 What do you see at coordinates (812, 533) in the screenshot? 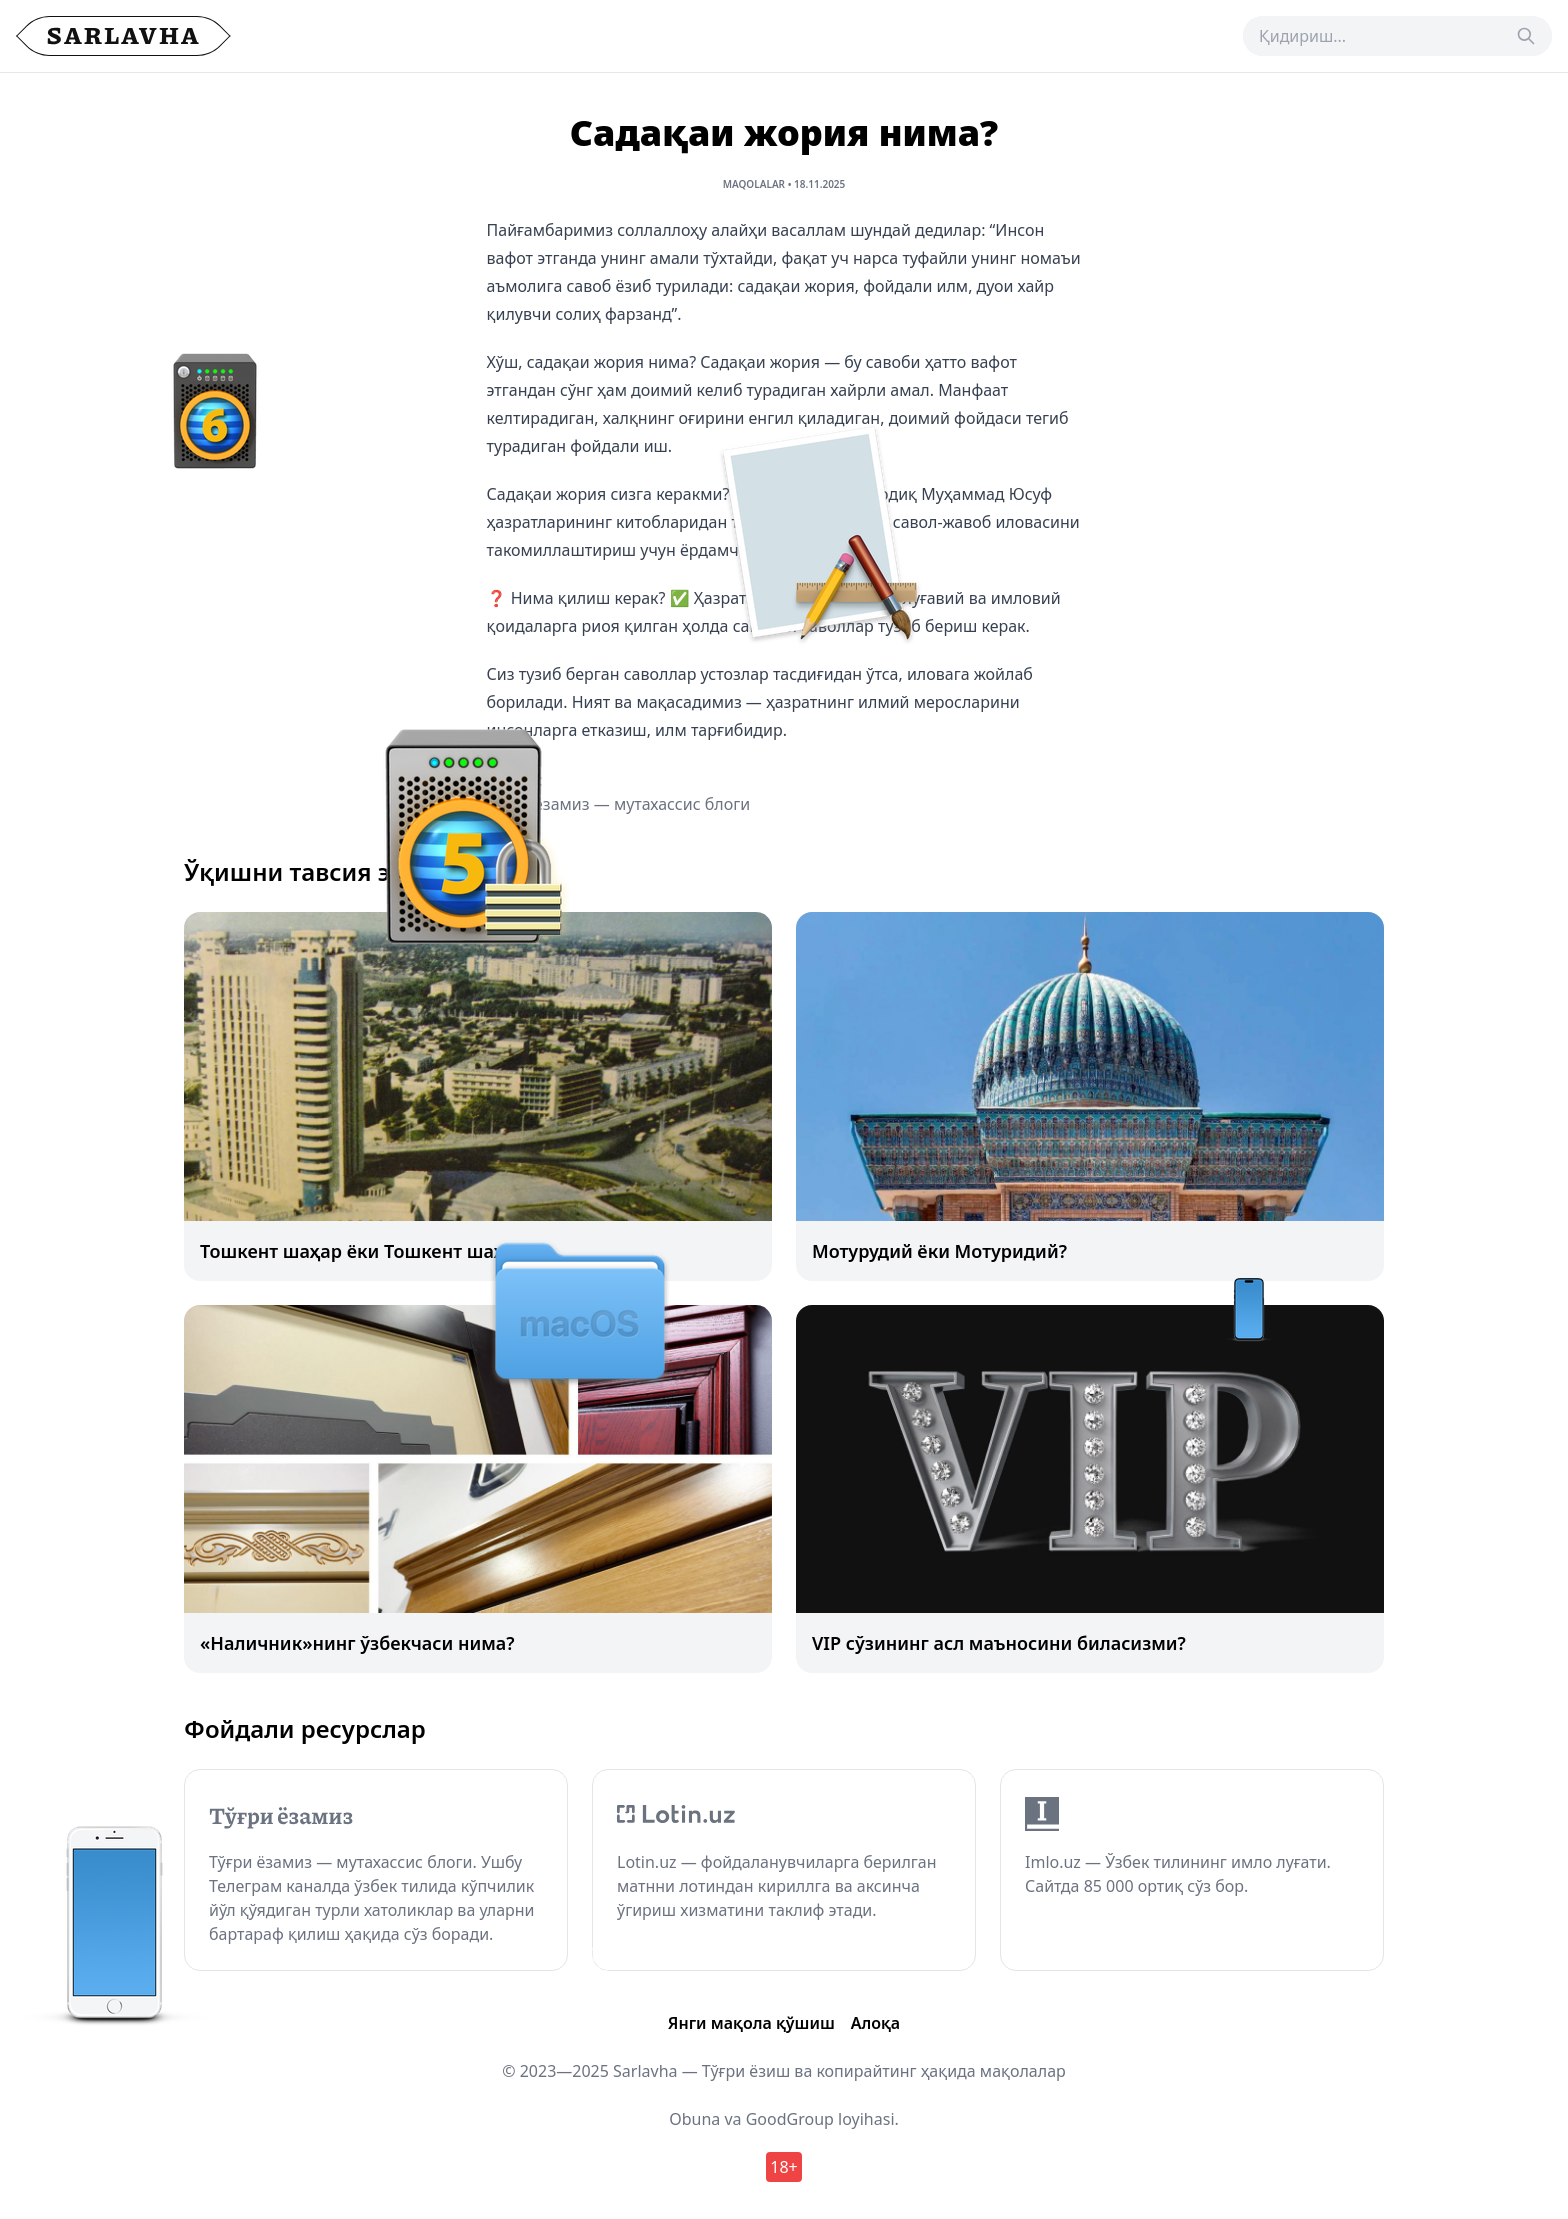
I see `generic application icon for unidentified apps` at bounding box center [812, 533].